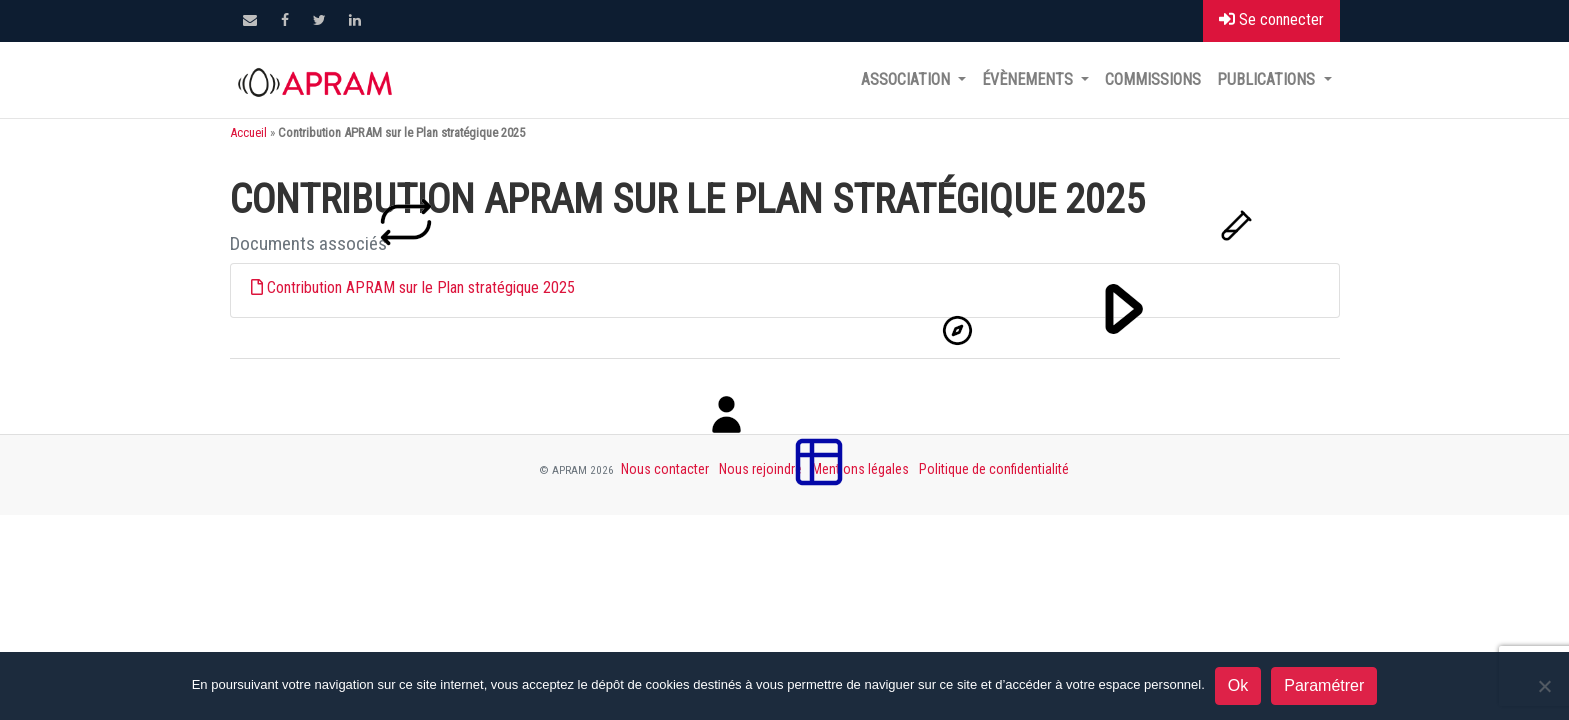  What do you see at coordinates (819, 462) in the screenshot?
I see `view data in table format` at bounding box center [819, 462].